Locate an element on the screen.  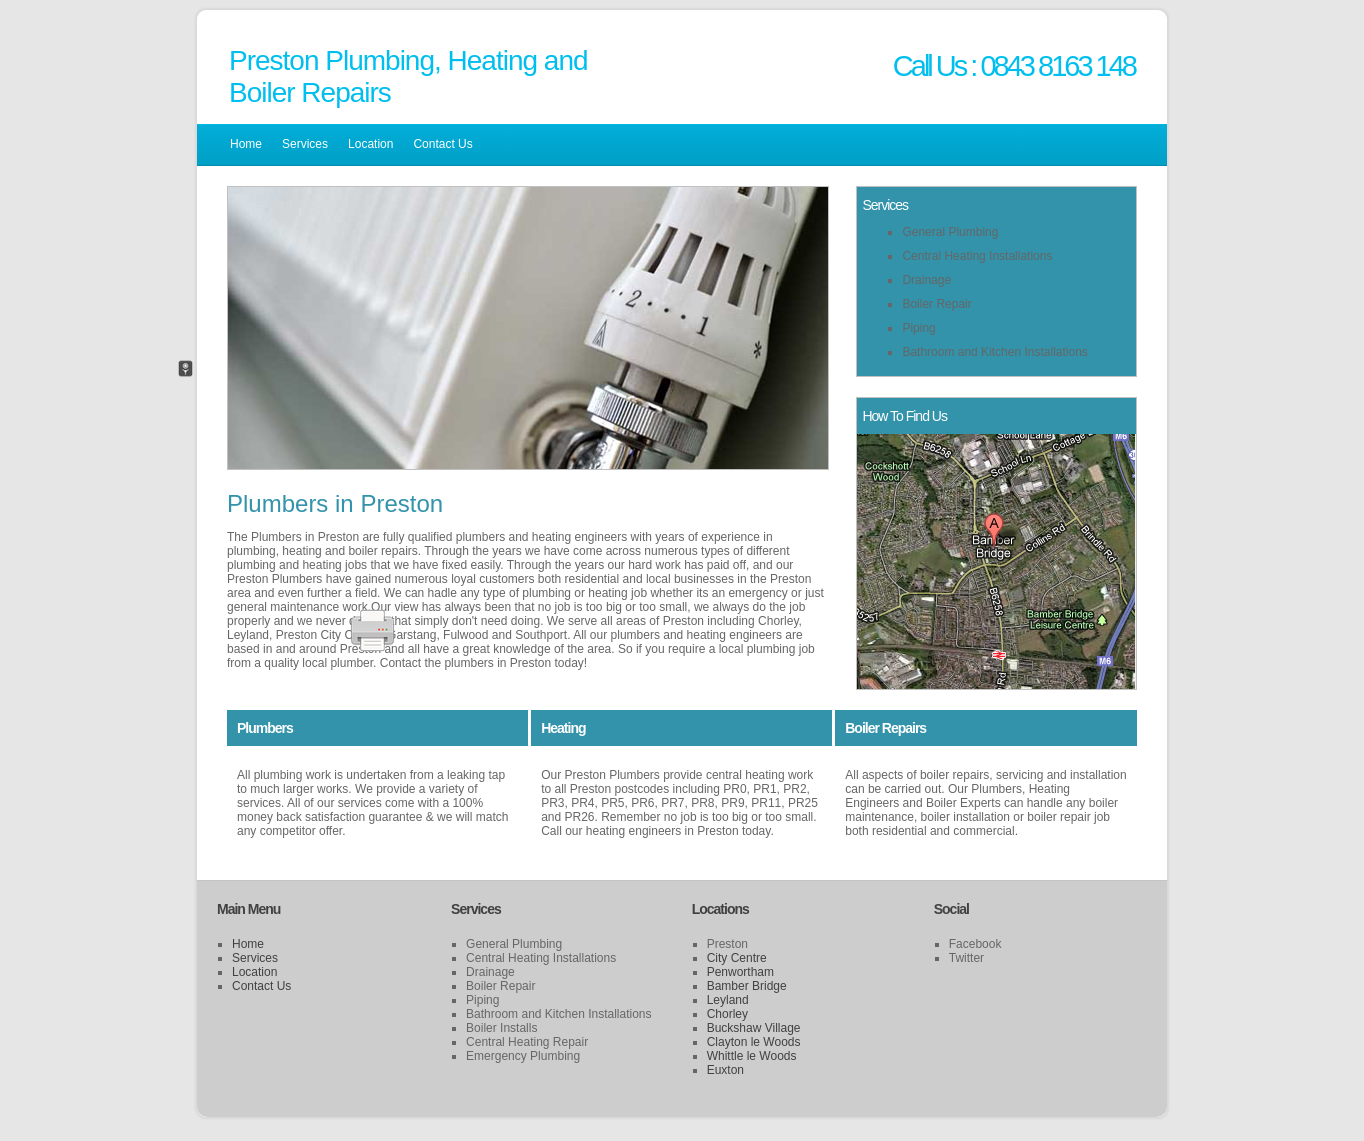
open the backups application is located at coordinates (185, 368).